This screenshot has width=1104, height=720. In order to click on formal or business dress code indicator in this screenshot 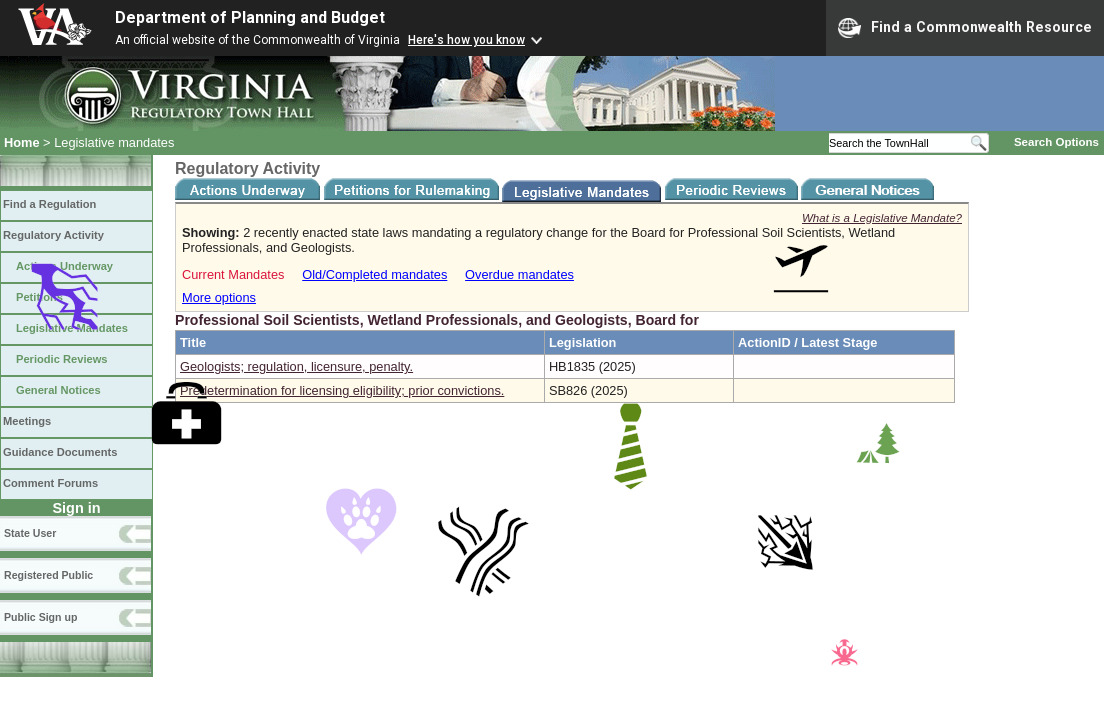, I will do `click(630, 446)`.